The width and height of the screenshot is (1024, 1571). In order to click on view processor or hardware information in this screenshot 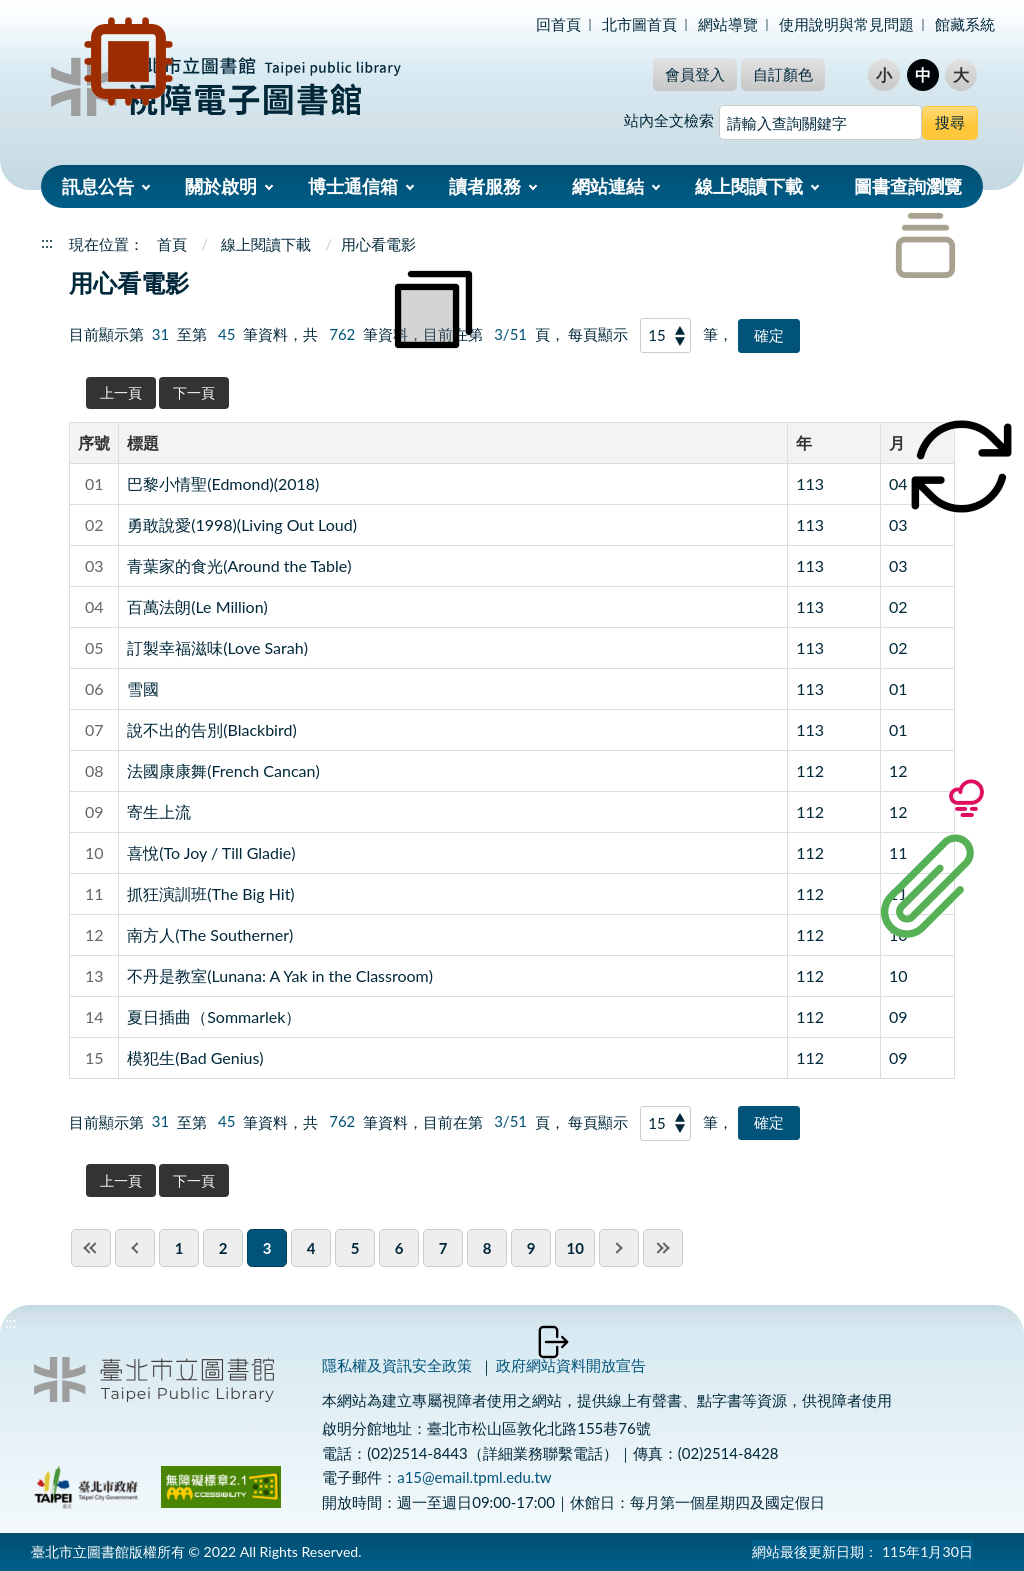, I will do `click(128, 61)`.